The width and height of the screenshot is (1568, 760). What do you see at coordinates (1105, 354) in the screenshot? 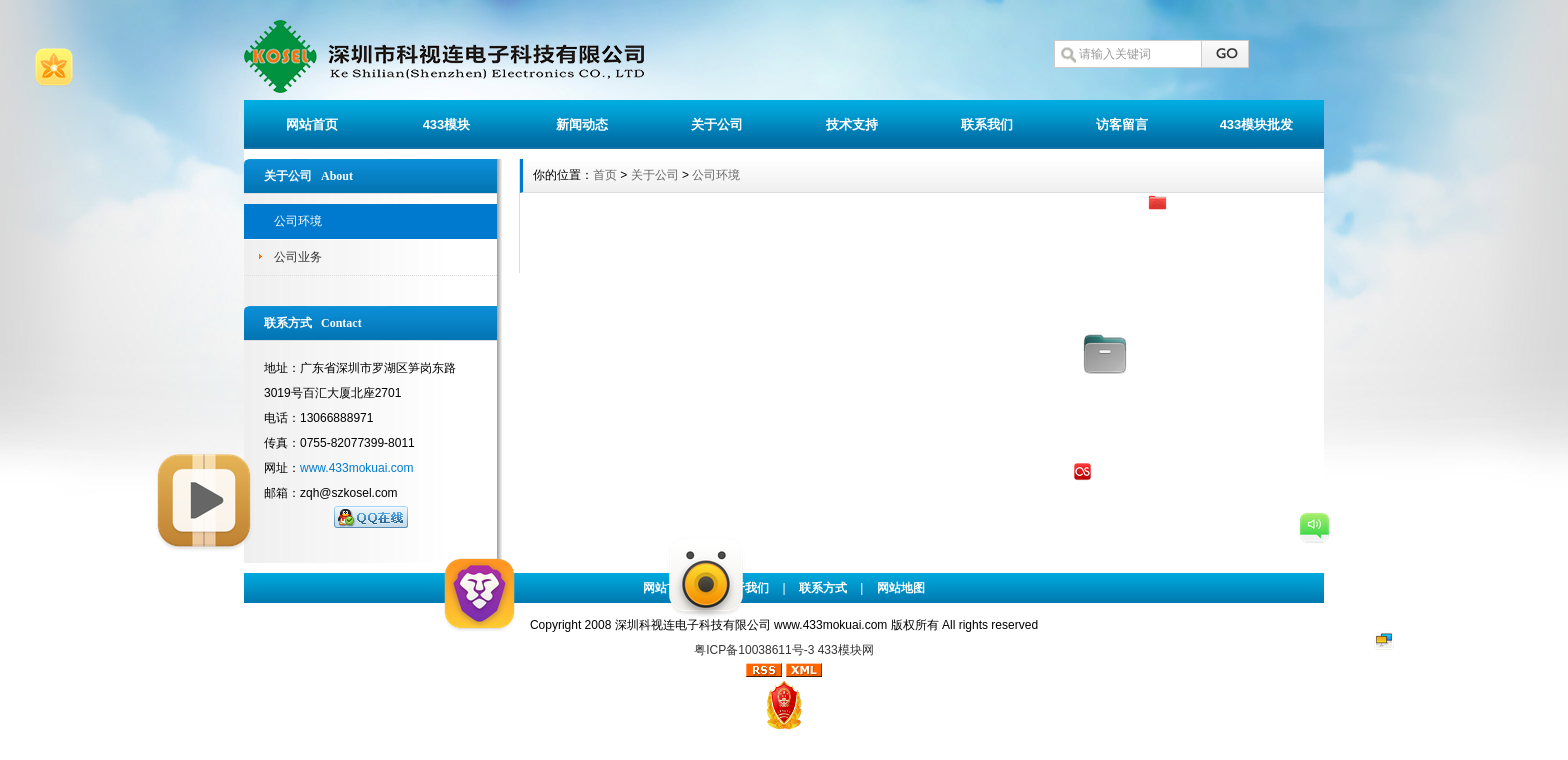
I see `open the file manager application` at bounding box center [1105, 354].